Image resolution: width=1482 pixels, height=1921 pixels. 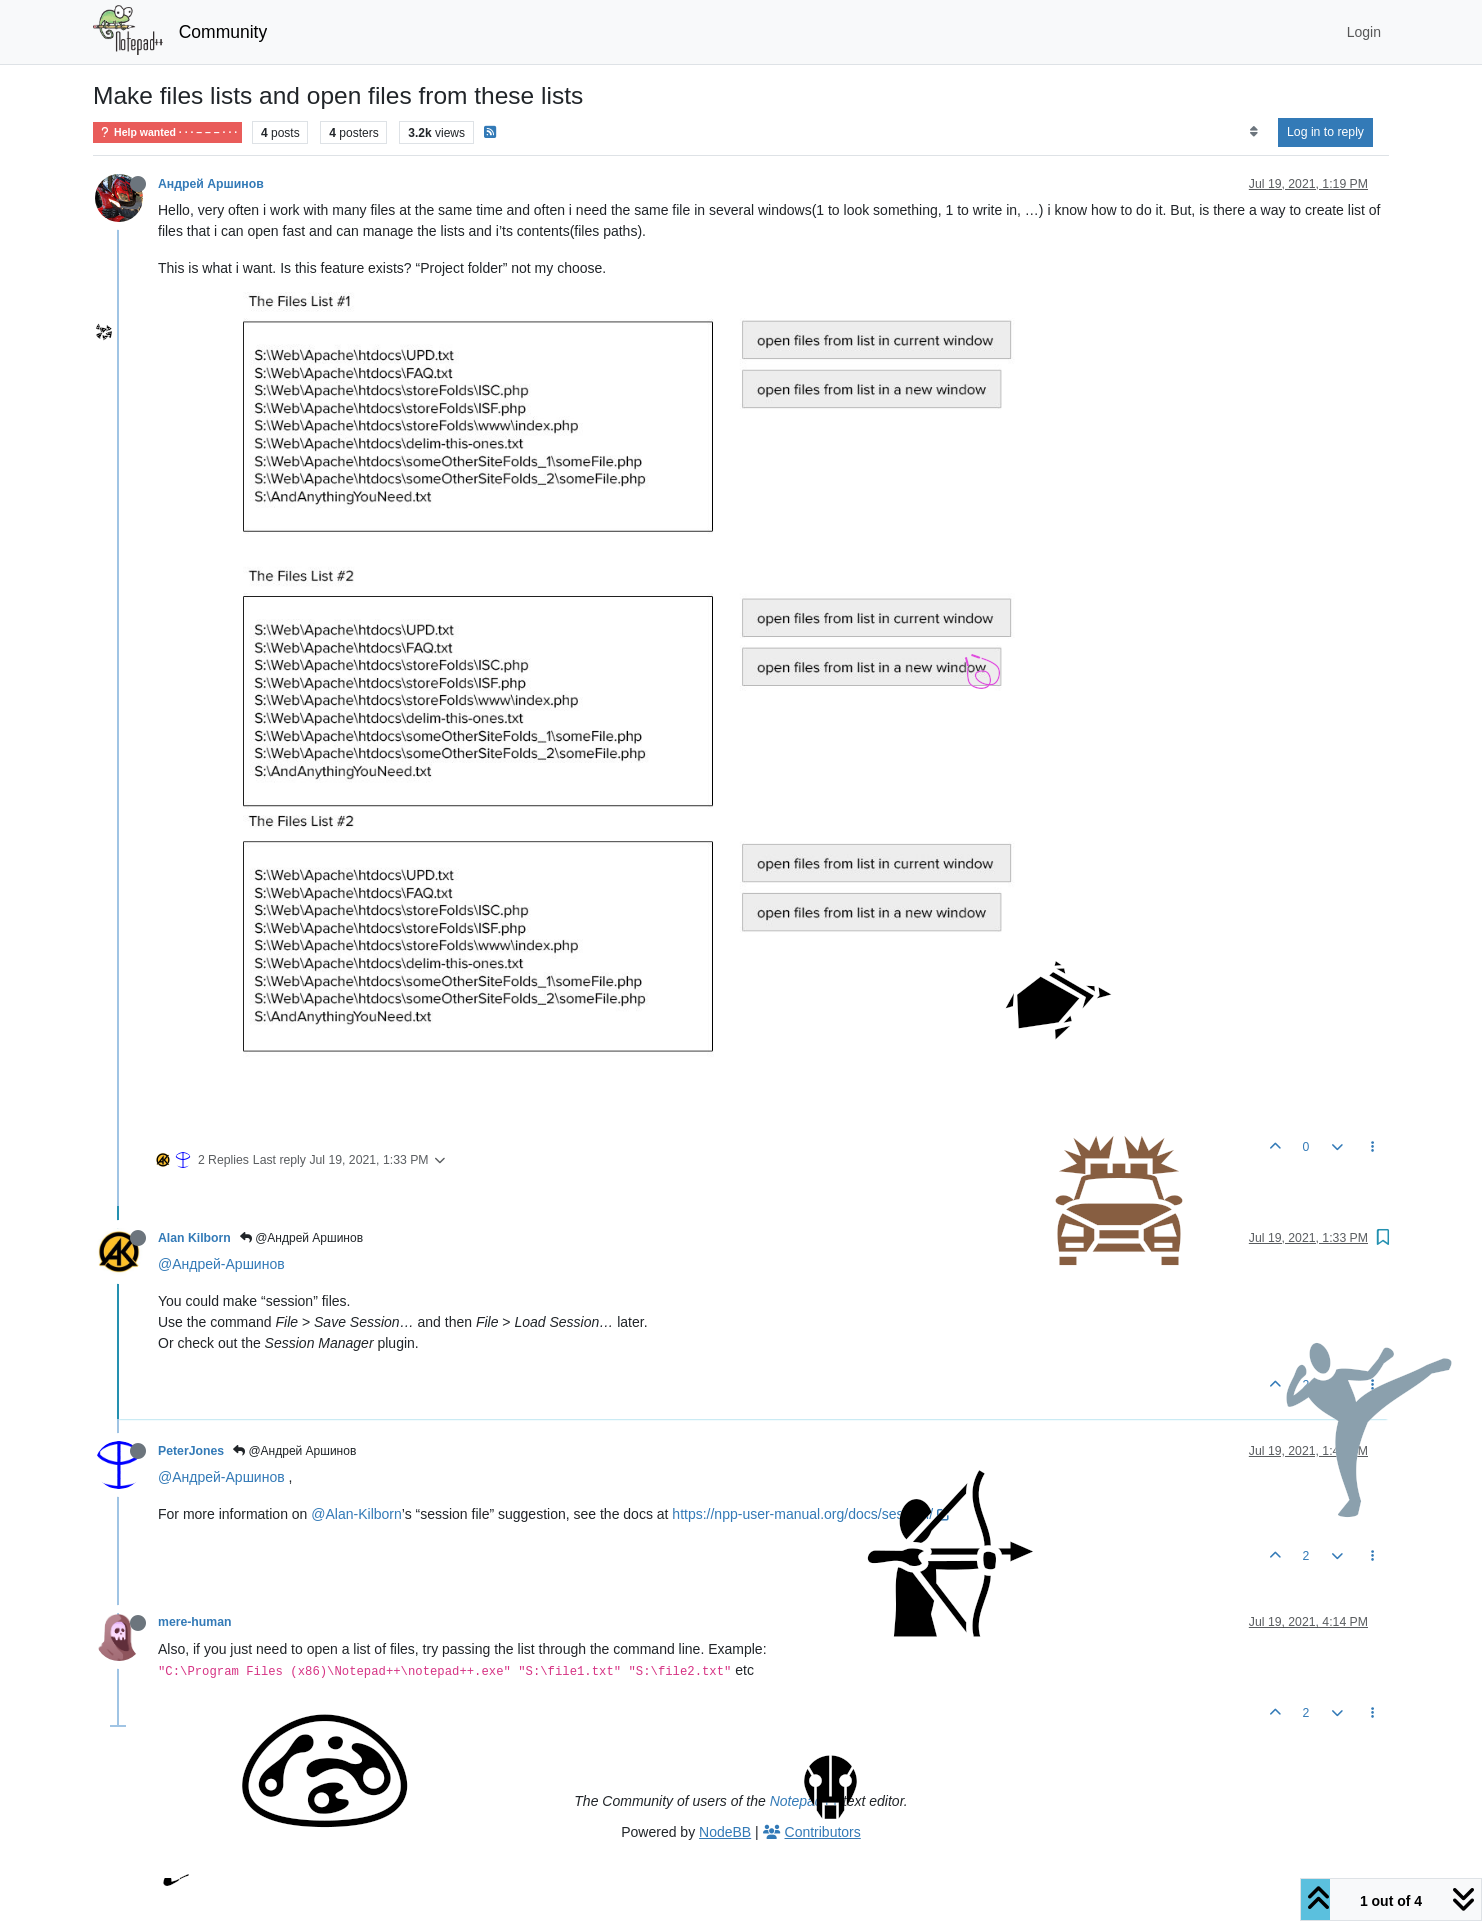 What do you see at coordinates (1057, 1000) in the screenshot?
I see `access origami or paper craft tutorials` at bounding box center [1057, 1000].